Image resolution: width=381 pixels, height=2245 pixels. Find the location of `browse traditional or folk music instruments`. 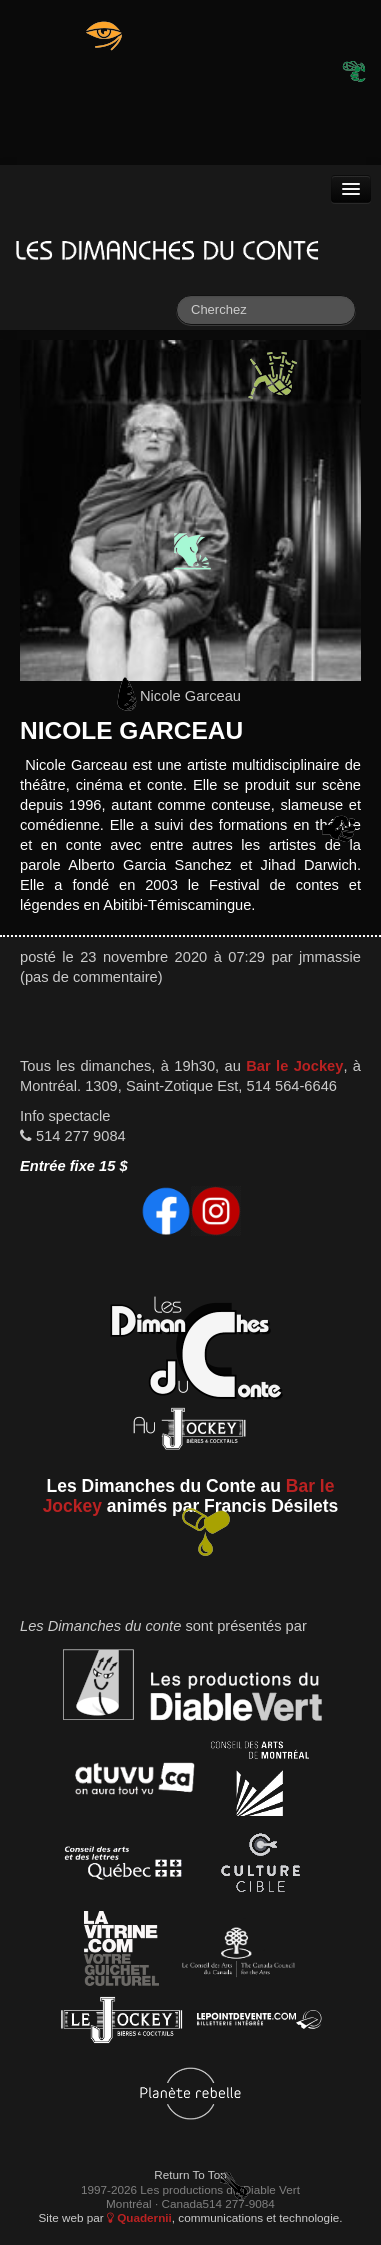

browse traditional or folk music instruments is located at coordinates (272, 375).